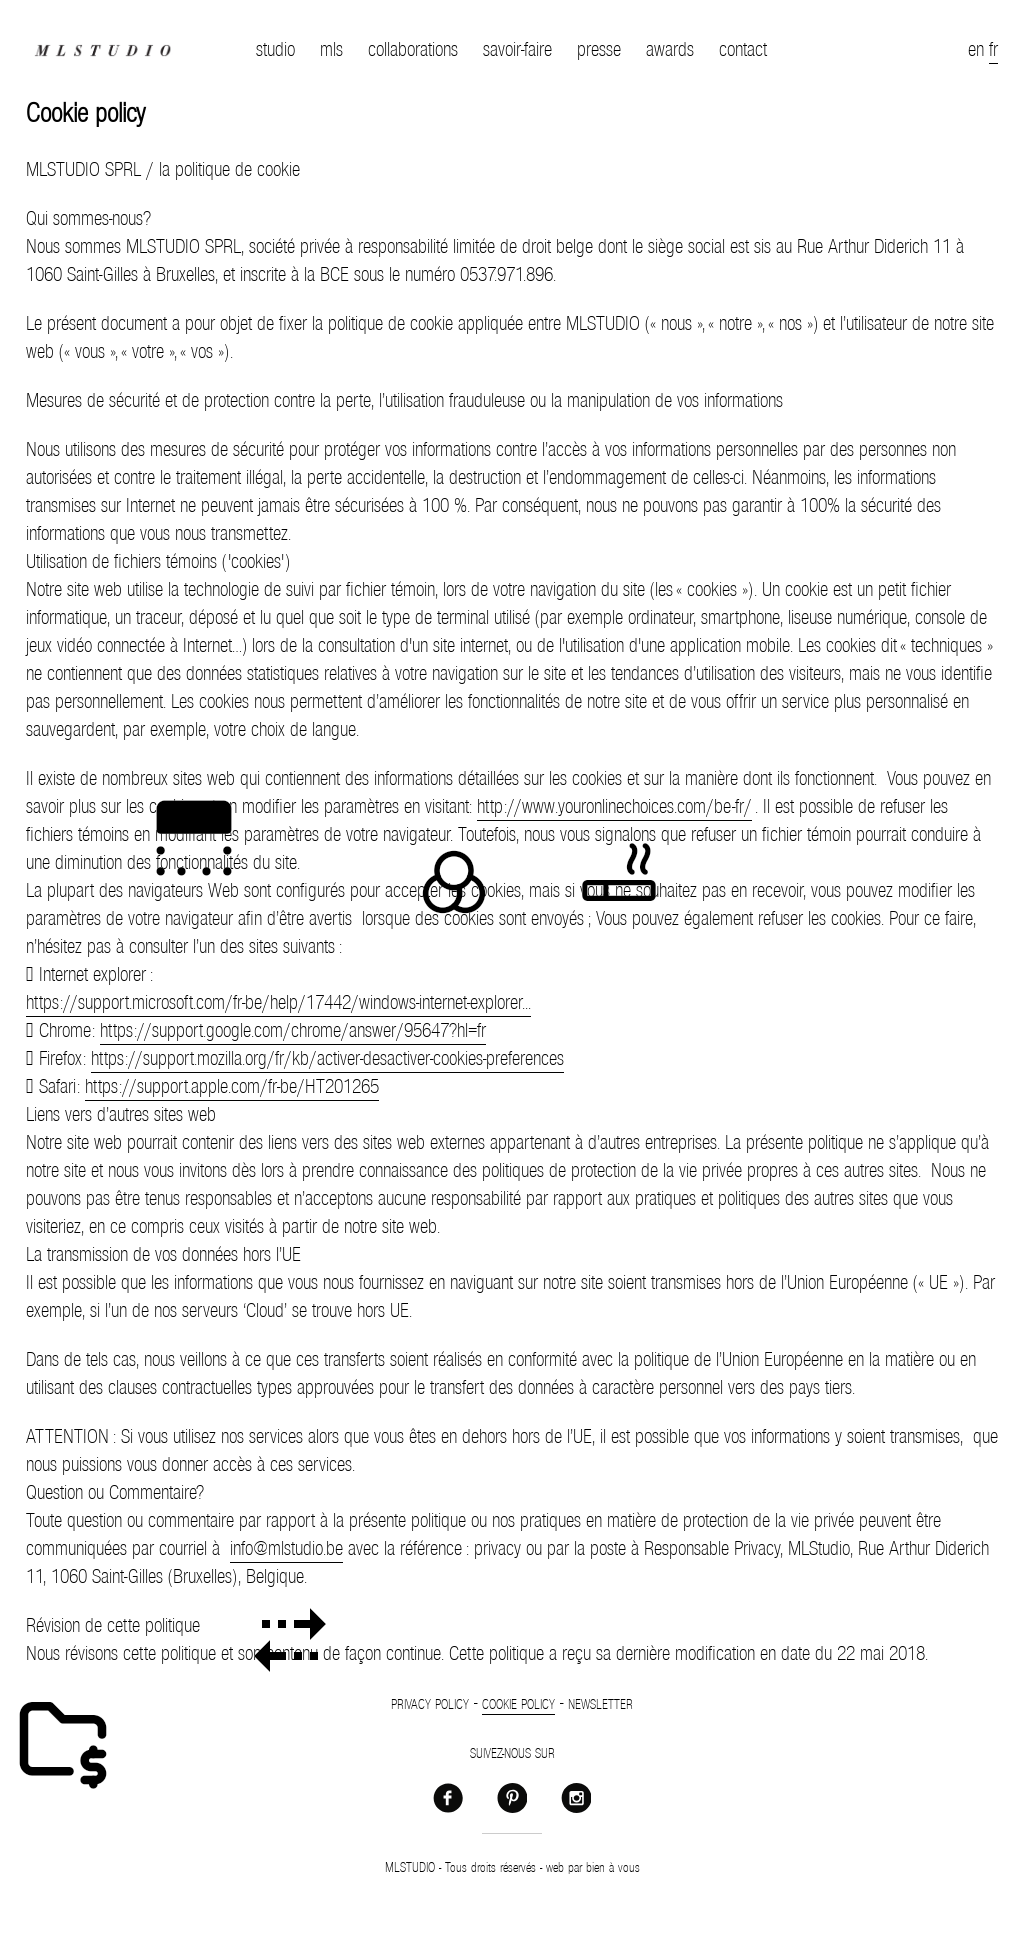 This screenshot has height=1942, width=1024. I want to click on access financial documents folder, so click(63, 1741).